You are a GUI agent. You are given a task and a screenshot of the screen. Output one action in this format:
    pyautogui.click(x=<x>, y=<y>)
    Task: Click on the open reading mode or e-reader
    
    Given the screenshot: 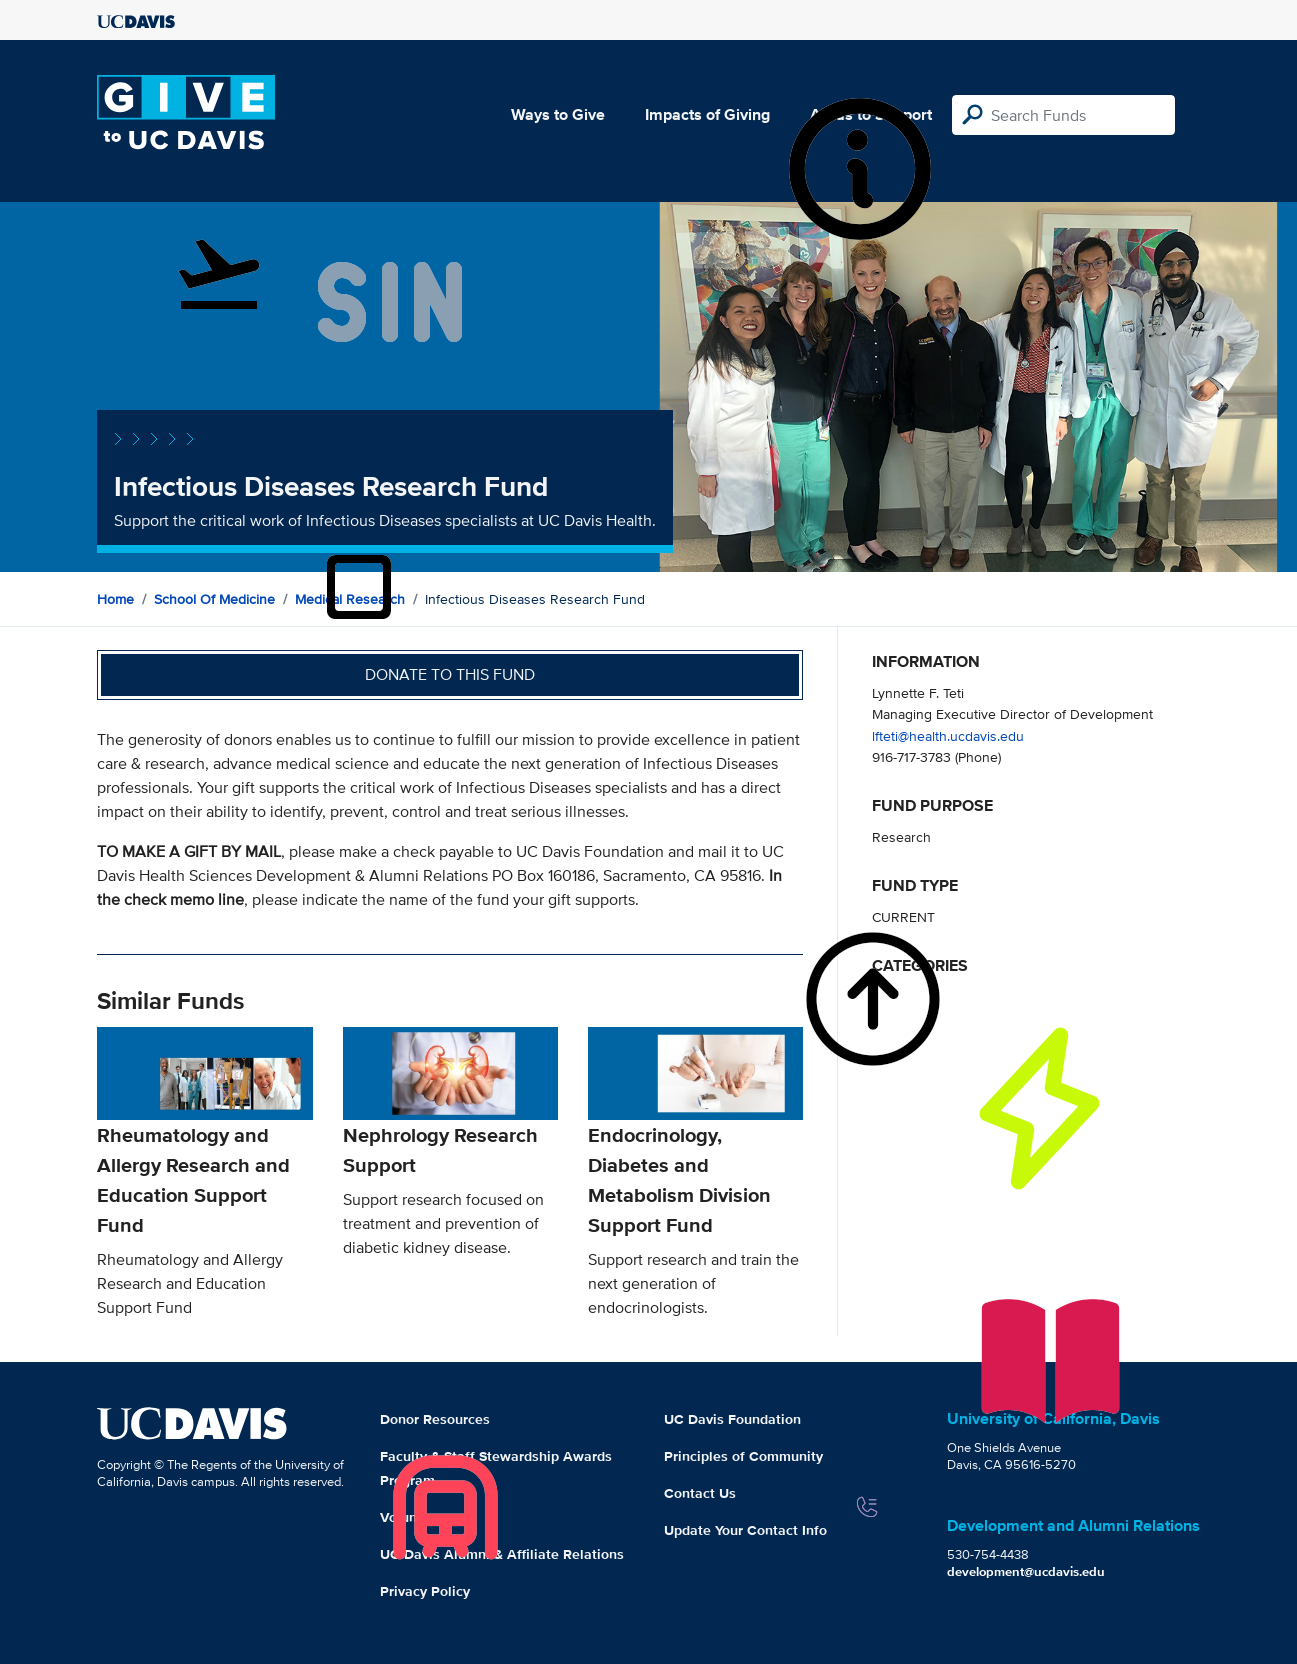 What is the action you would take?
    pyautogui.click(x=1050, y=1362)
    